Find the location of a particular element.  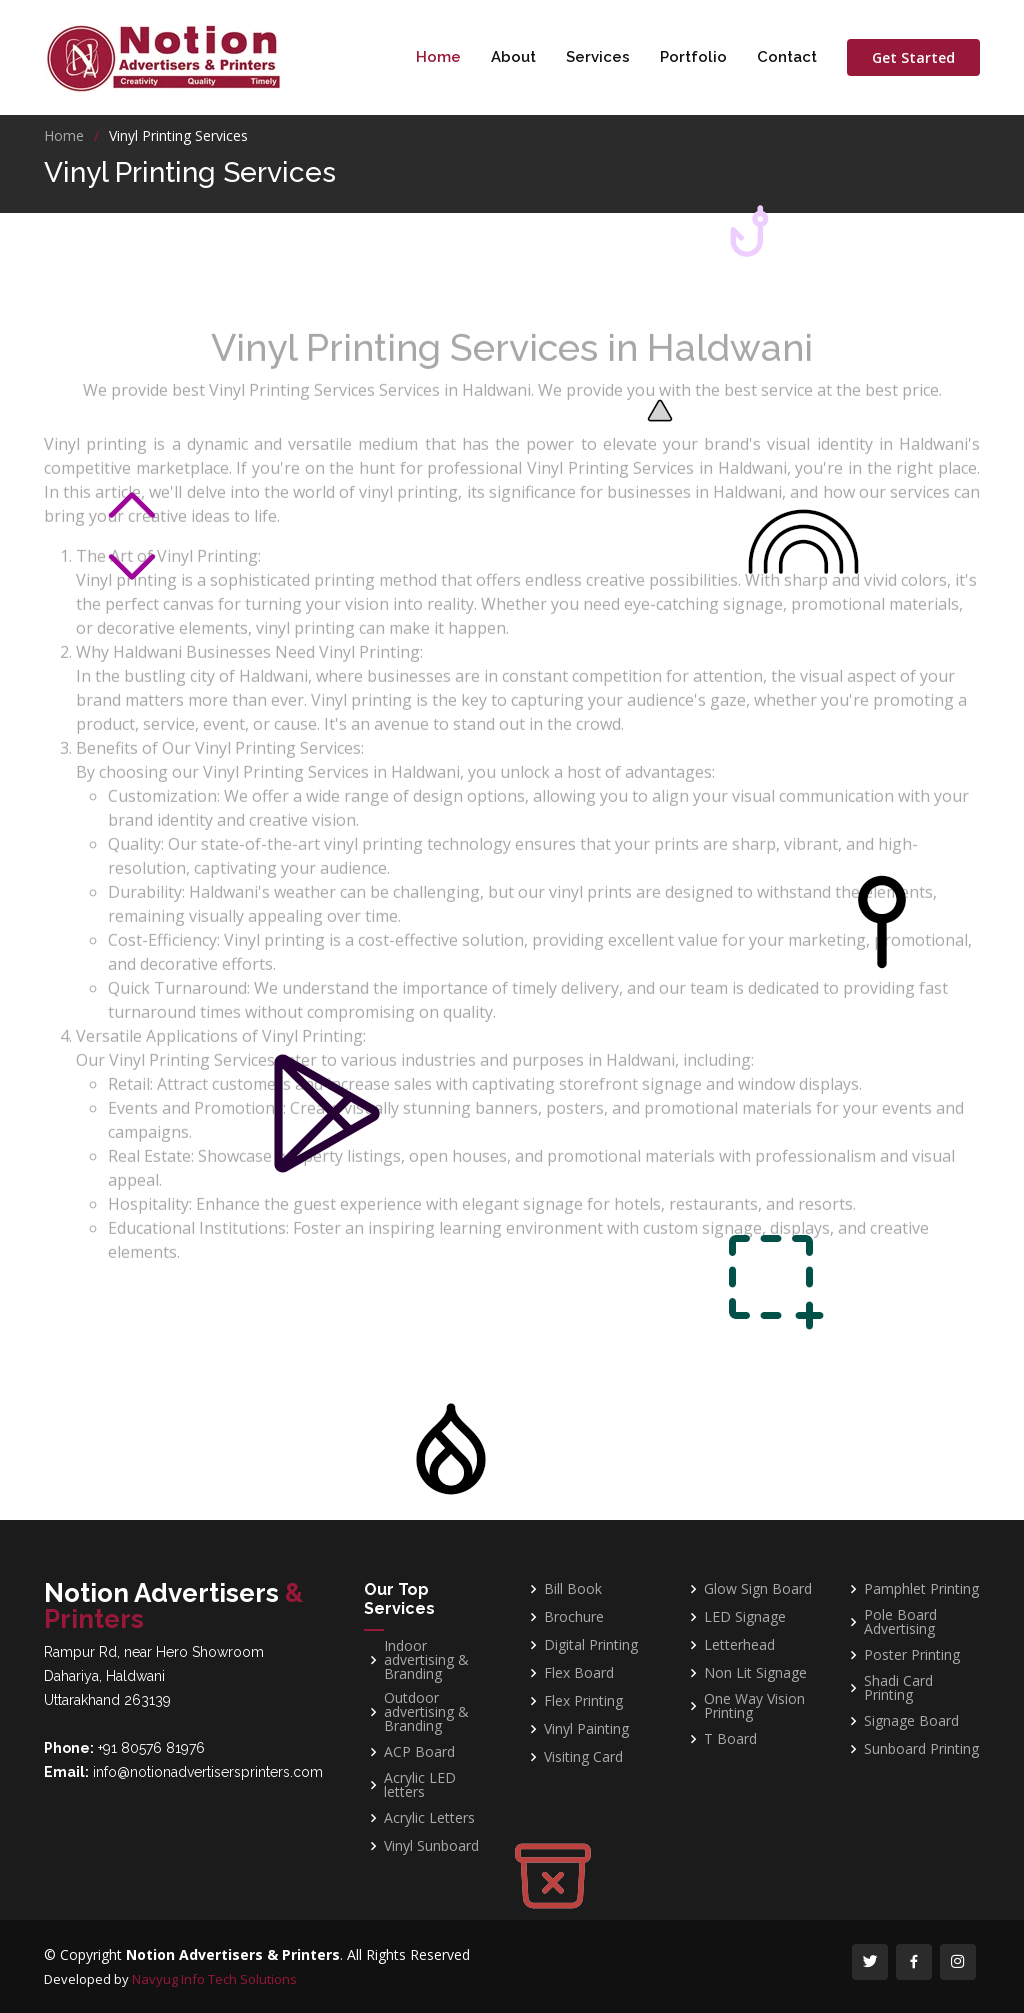

expand or collapse a dropdown menu is located at coordinates (132, 536).